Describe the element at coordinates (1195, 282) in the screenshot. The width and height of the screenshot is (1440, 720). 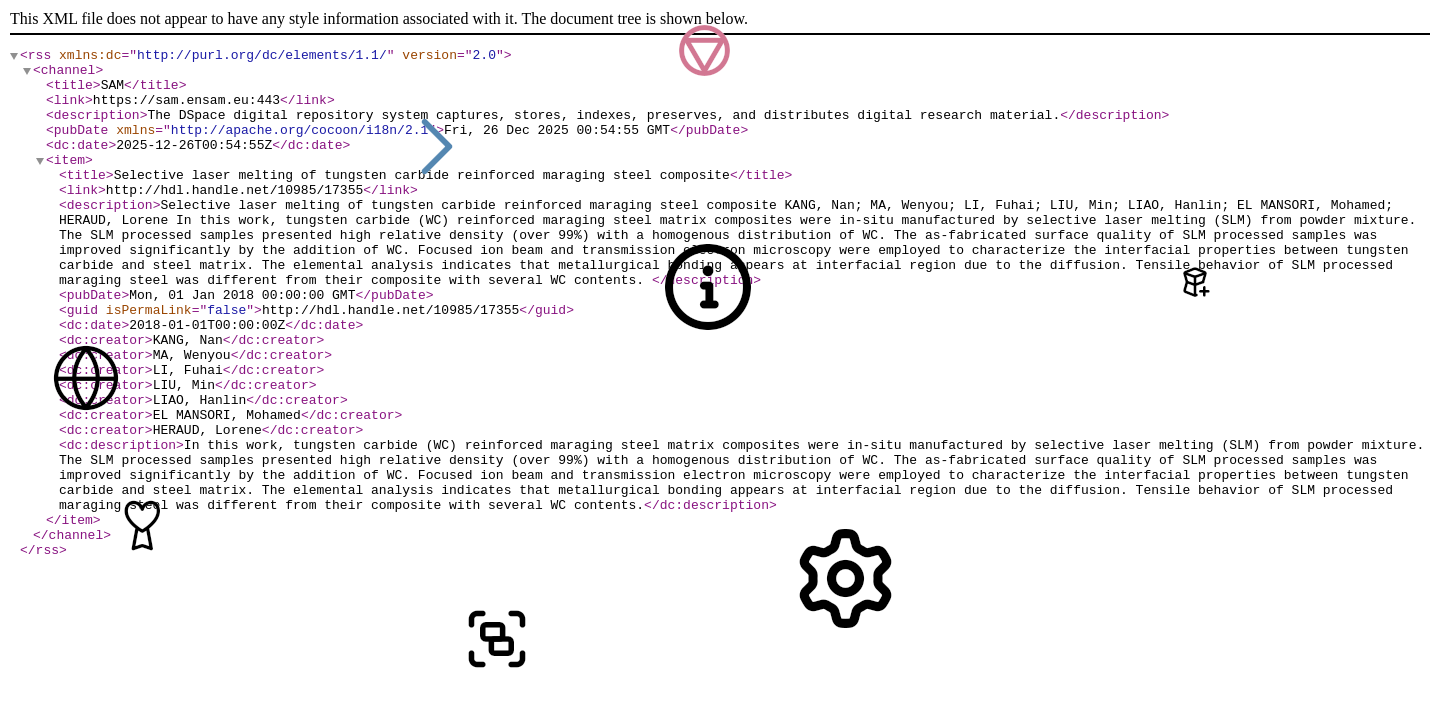
I see `add a new 3D object or model` at that location.